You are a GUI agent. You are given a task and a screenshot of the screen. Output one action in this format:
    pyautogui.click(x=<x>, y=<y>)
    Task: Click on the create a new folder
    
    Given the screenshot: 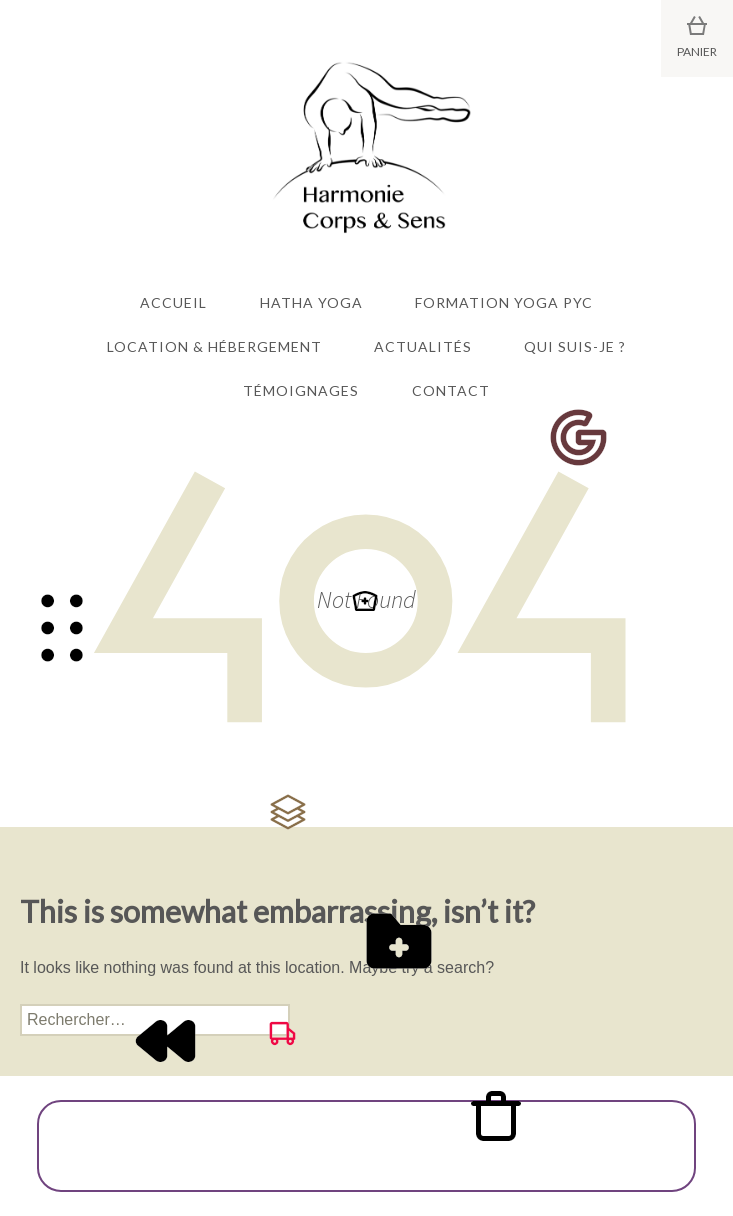 What is the action you would take?
    pyautogui.click(x=399, y=941)
    